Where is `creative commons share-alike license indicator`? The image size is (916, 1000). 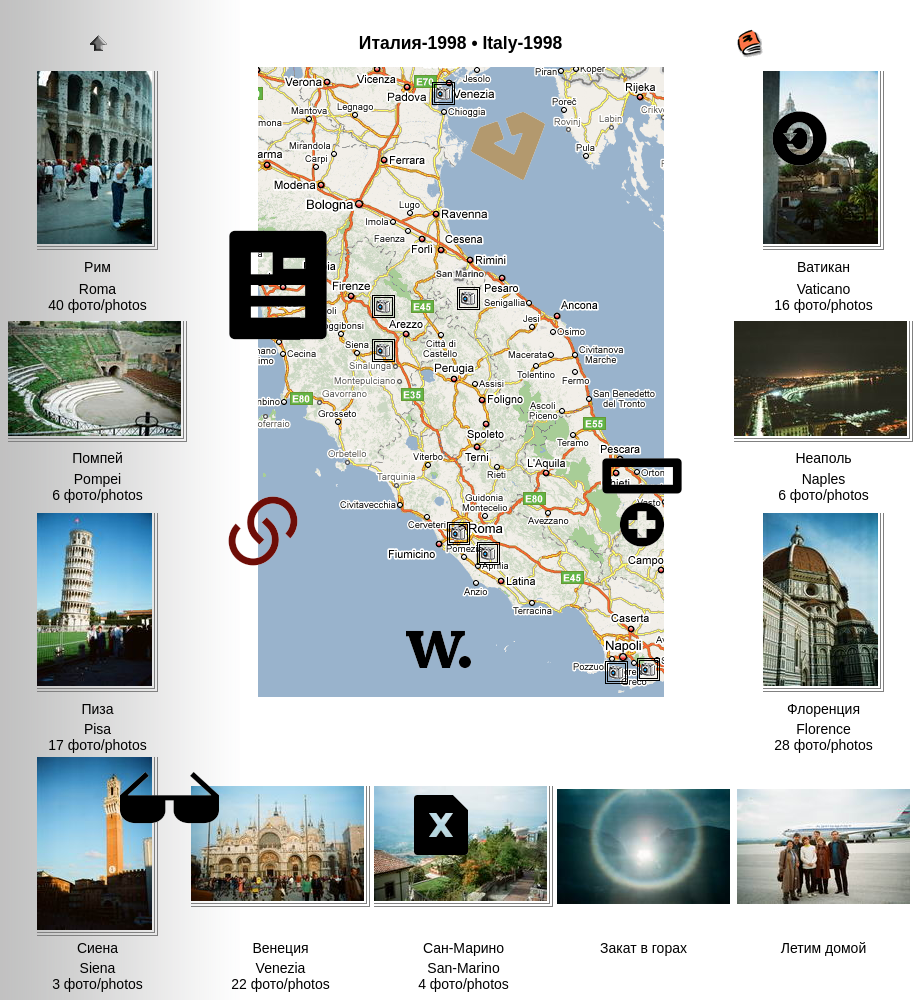 creative commons share-alike license indicator is located at coordinates (799, 138).